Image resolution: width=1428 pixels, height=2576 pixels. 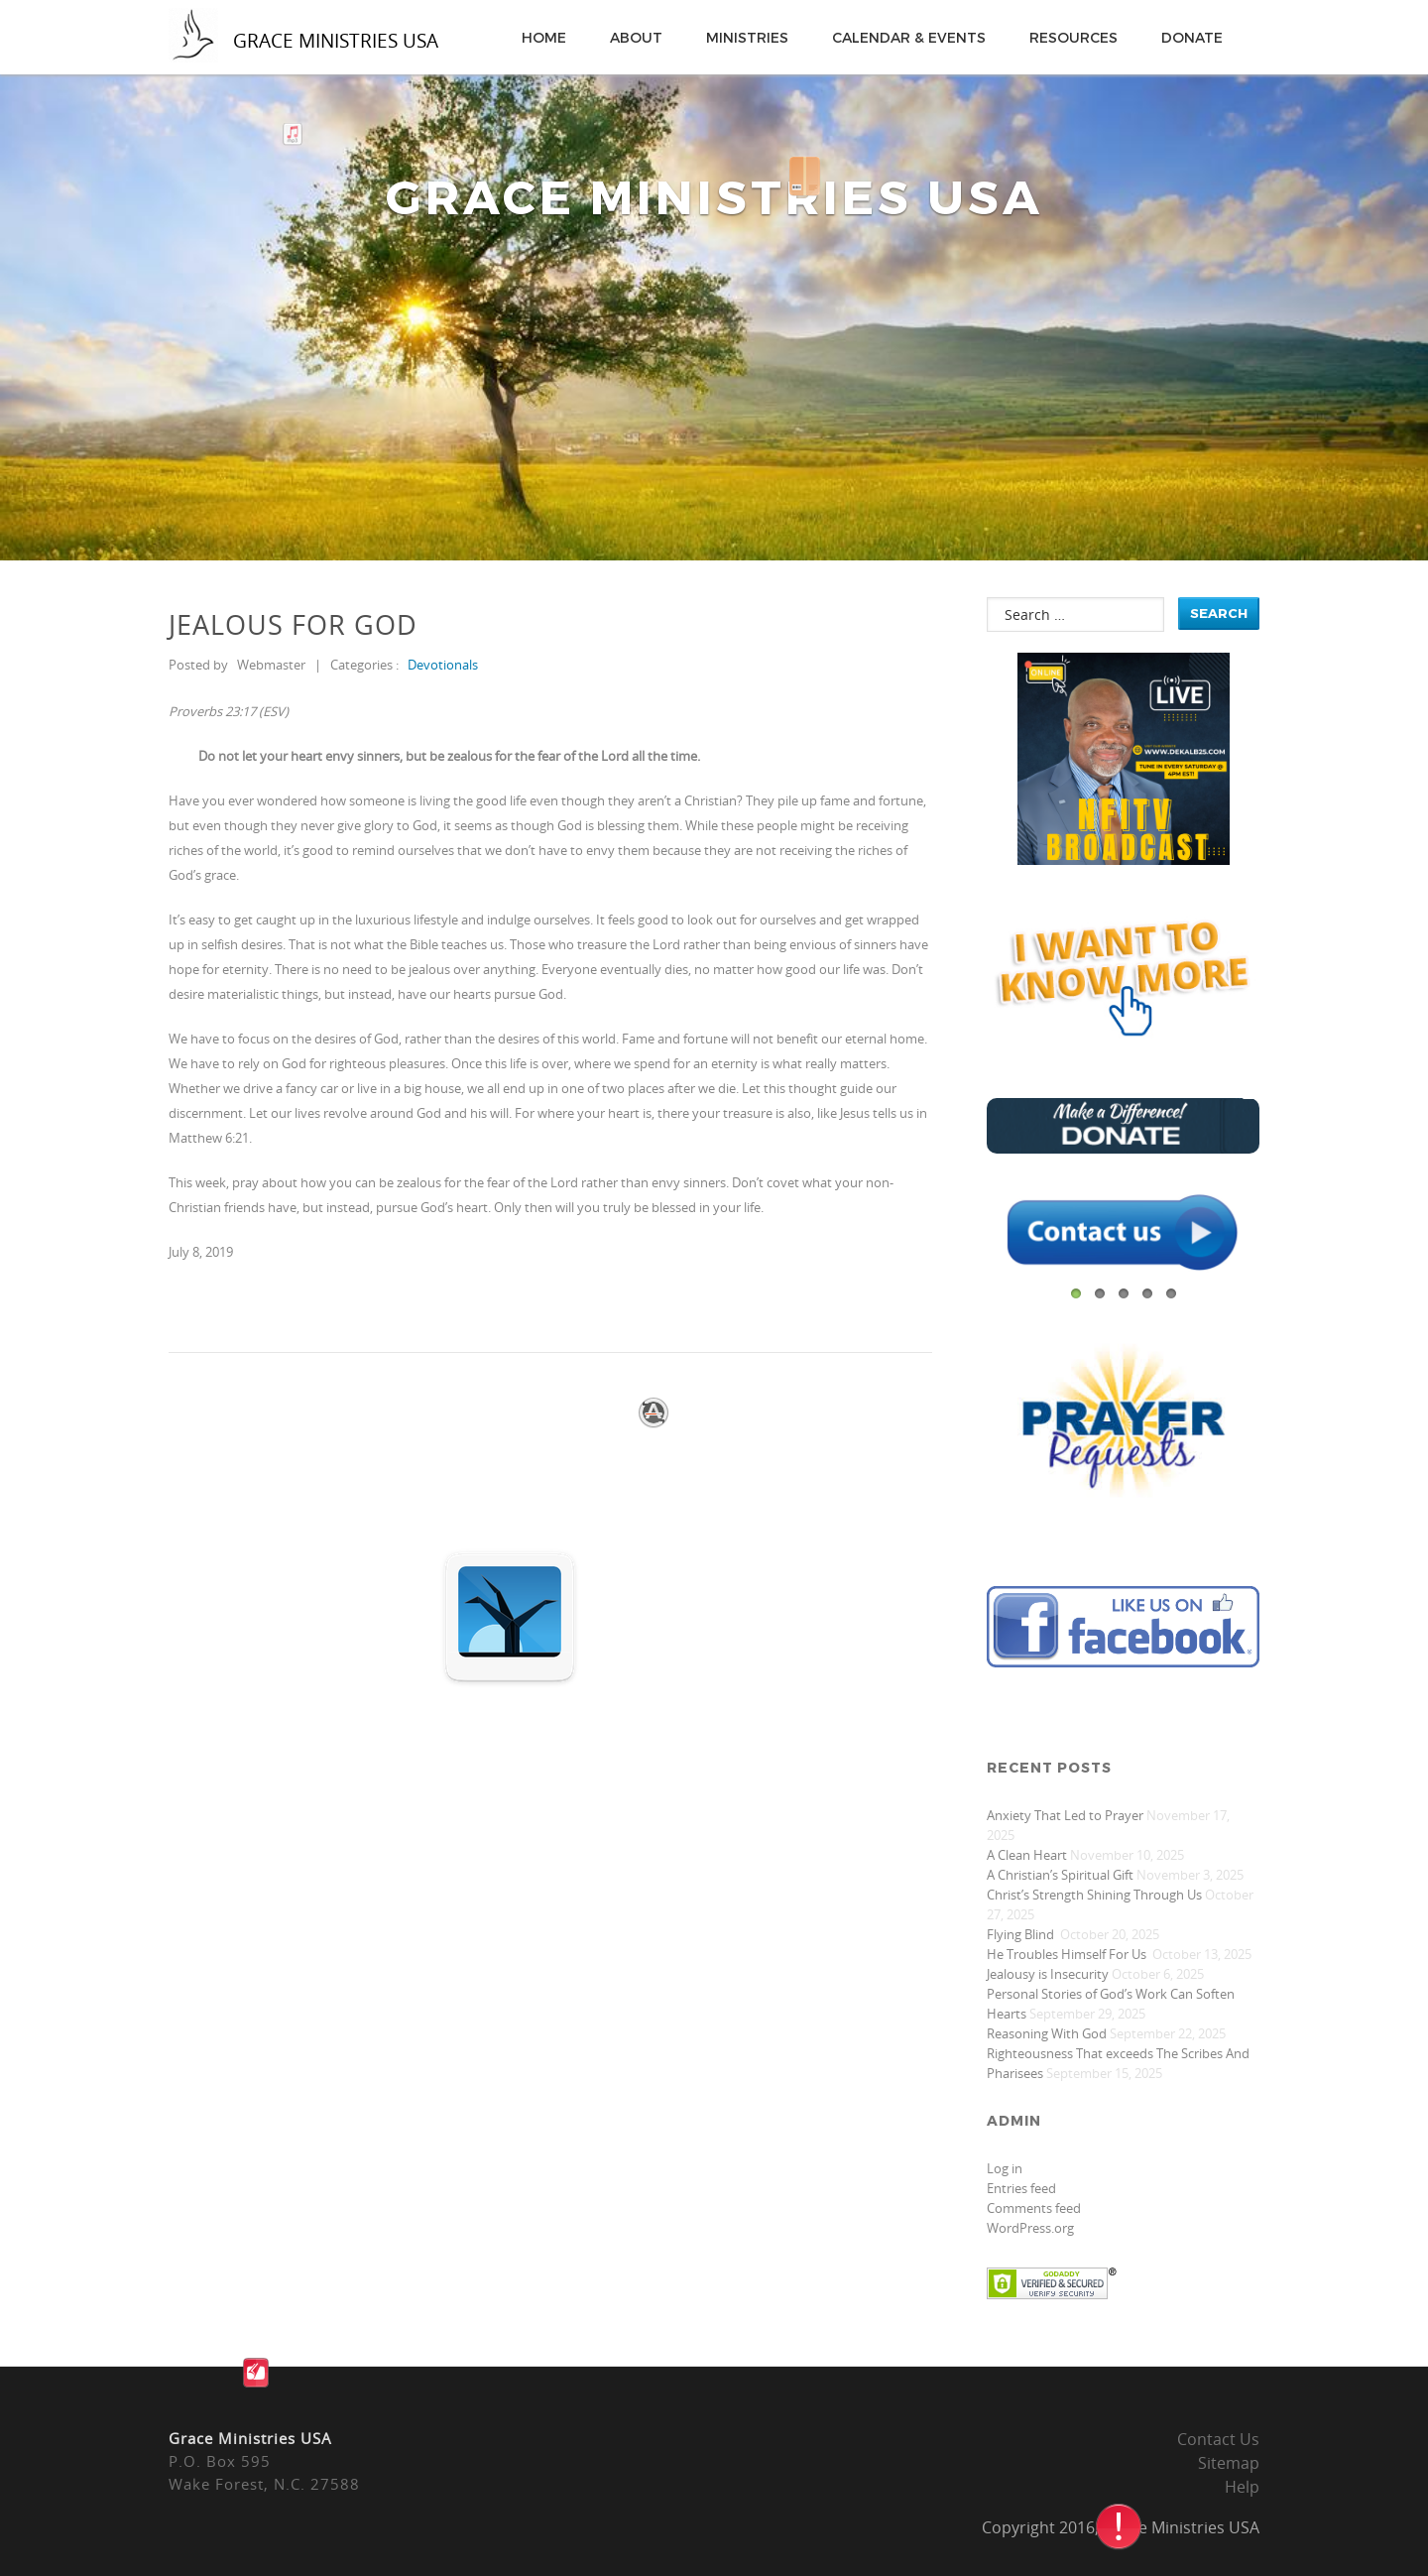 What do you see at coordinates (804, 176) in the screenshot?
I see `open a package or archive file` at bounding box center [804, 176].